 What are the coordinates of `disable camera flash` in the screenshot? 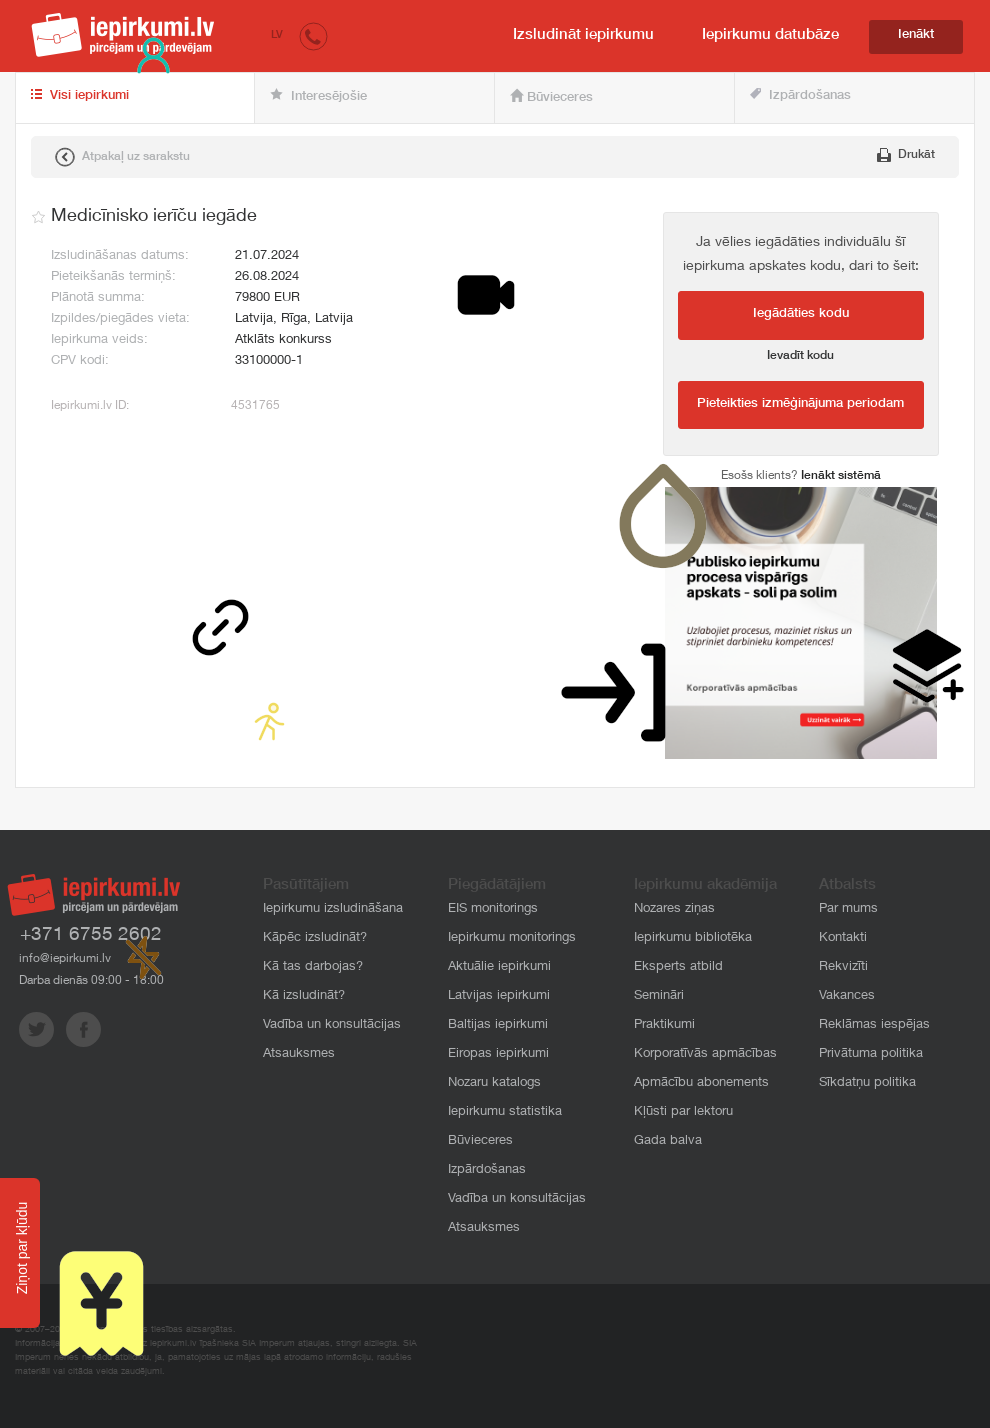 It's located at (143, 957).